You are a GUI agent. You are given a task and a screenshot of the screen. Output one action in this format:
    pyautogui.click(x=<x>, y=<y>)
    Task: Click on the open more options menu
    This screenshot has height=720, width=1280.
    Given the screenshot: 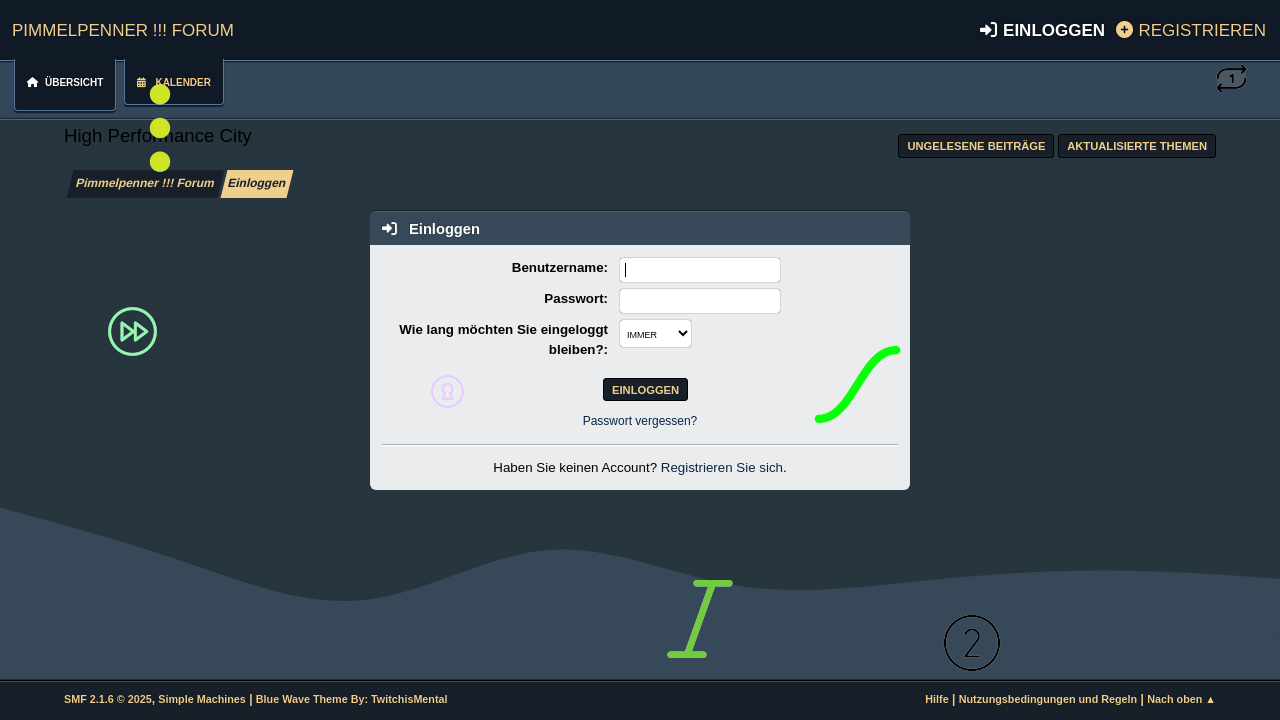 What is the action you would take?
    pyautogui.click(x=160, y=128)
    